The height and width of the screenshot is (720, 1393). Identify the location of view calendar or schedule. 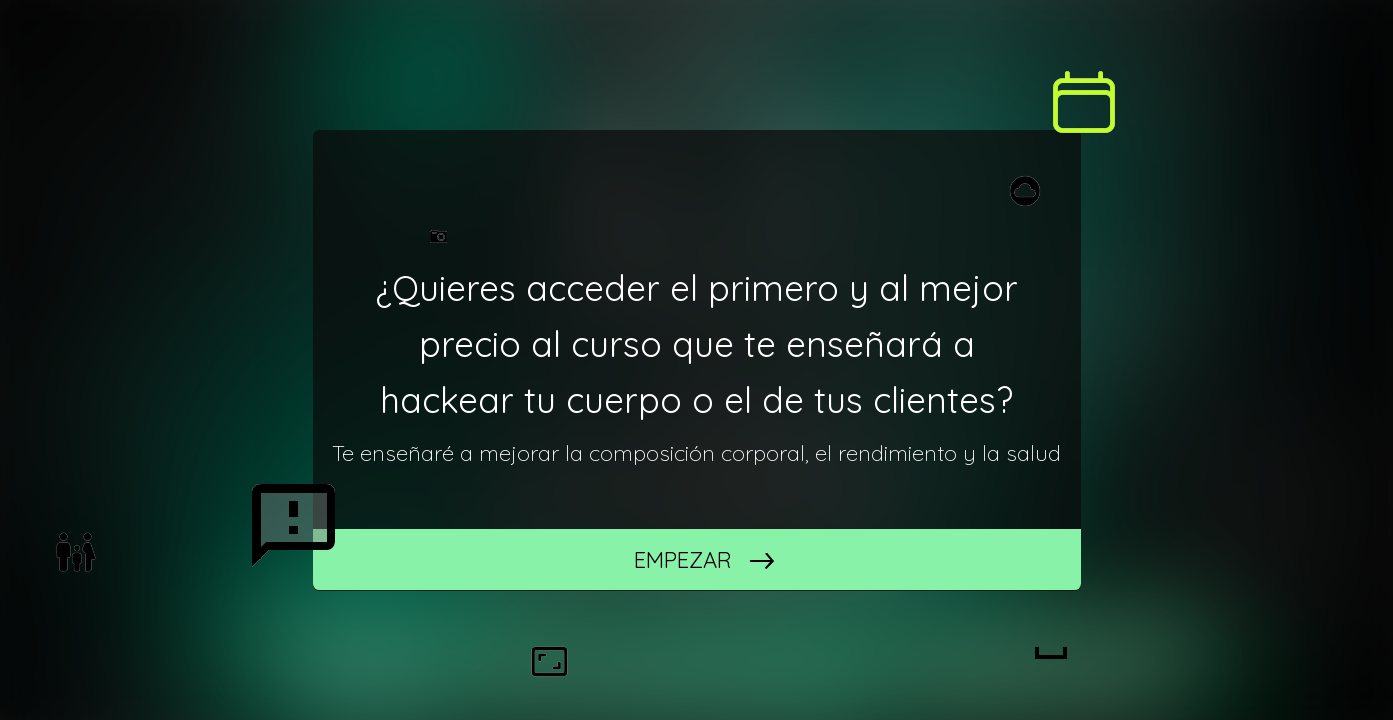
(1084, 102).